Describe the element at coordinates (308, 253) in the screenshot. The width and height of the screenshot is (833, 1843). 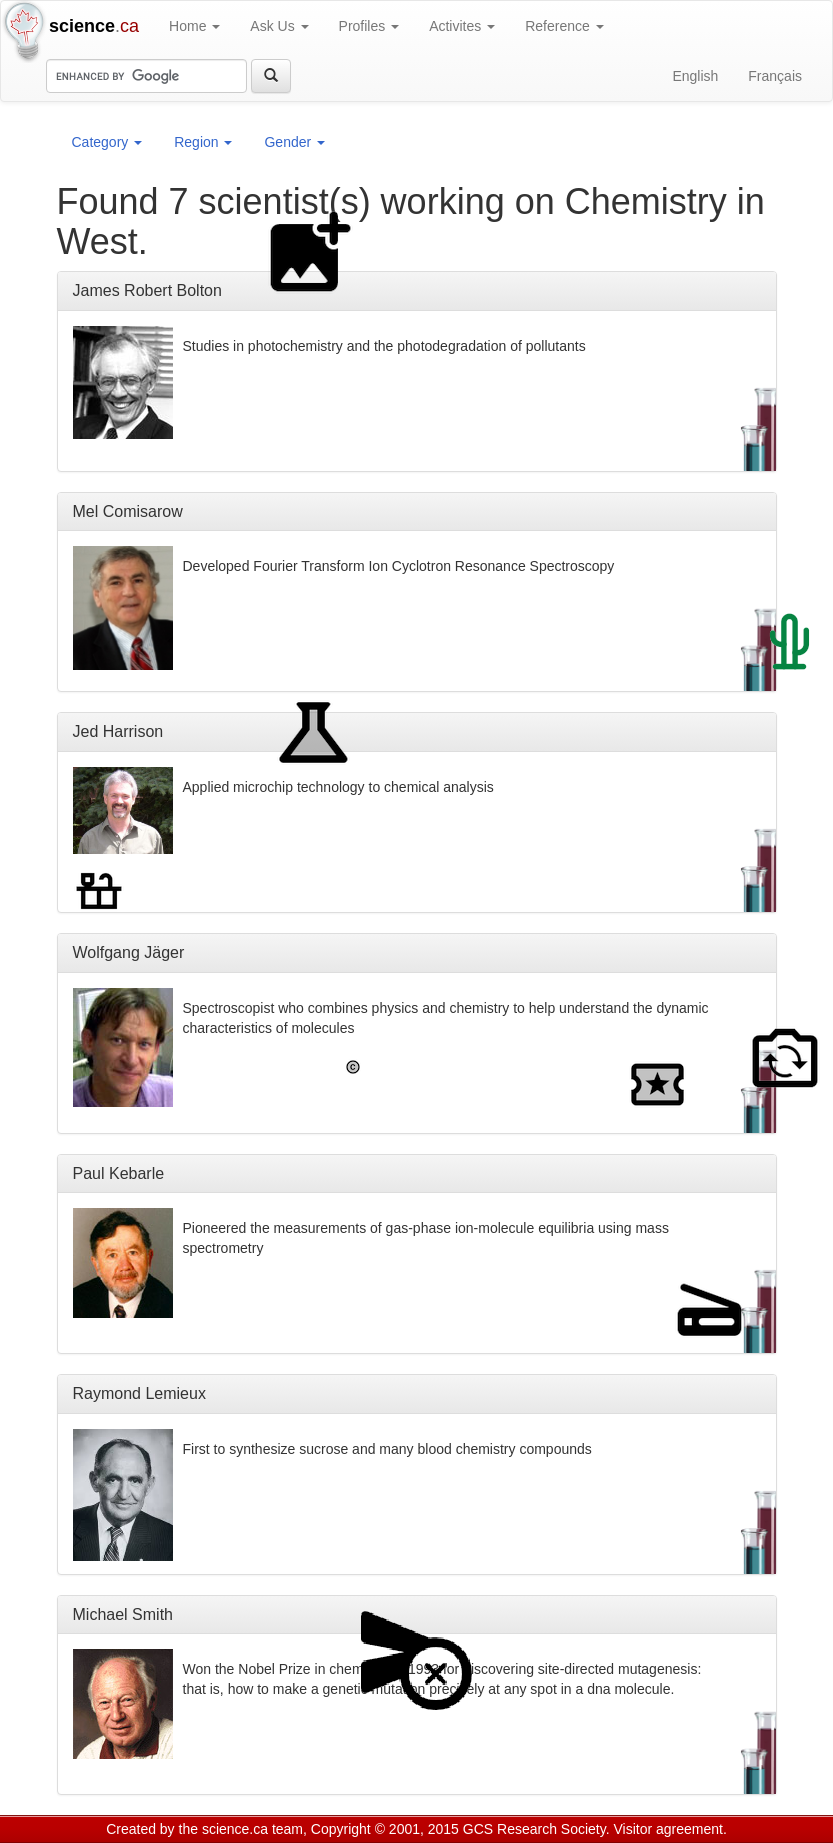
I see `add a new photo to your collection` at that location.